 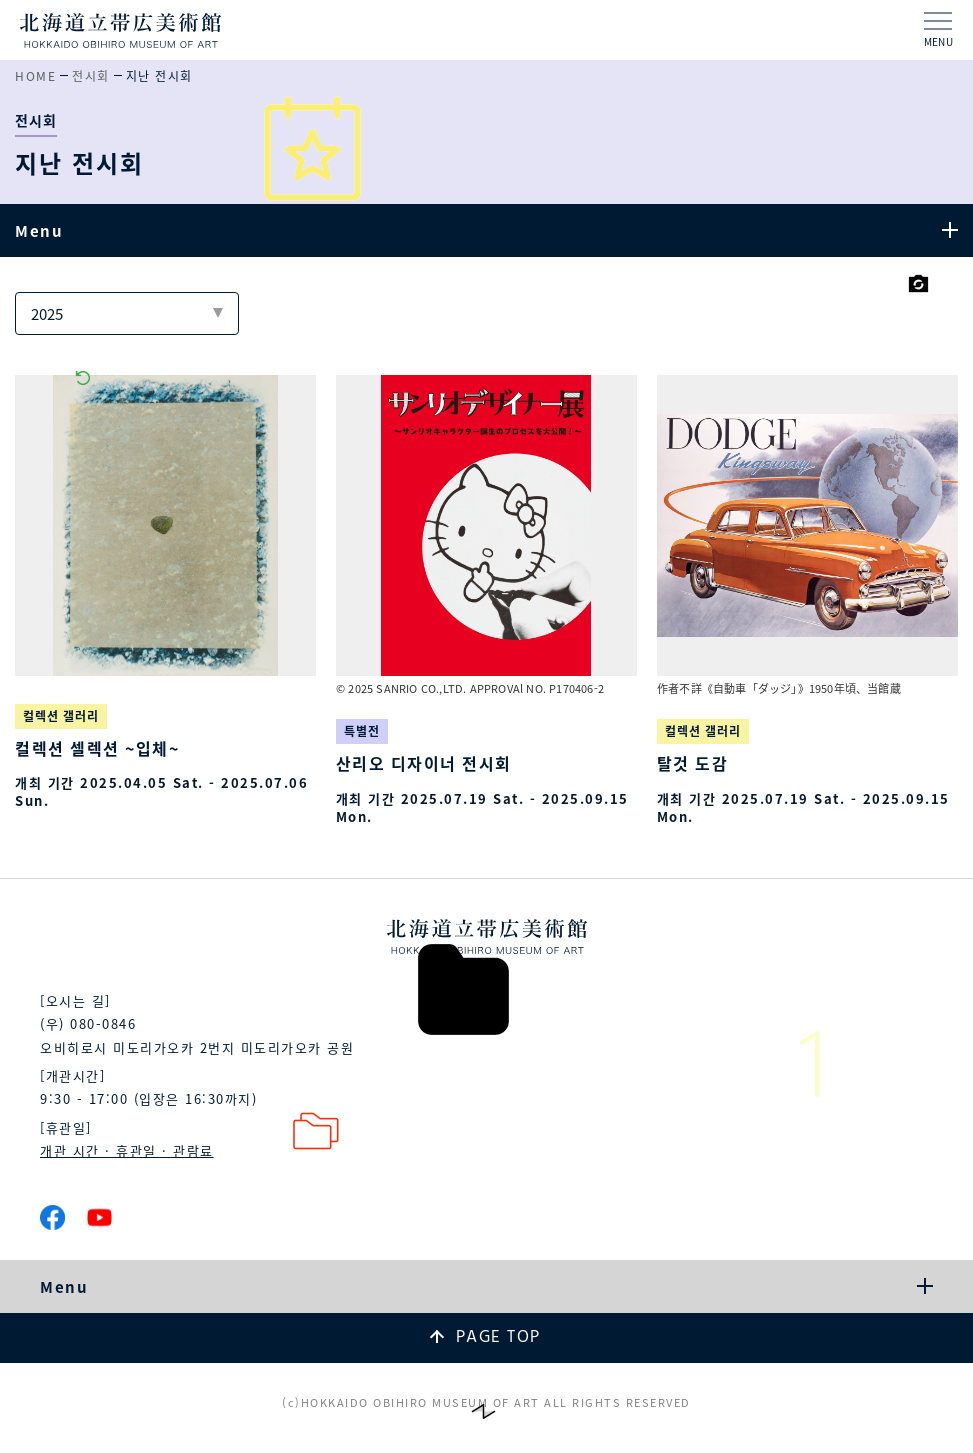 What do you see at coordinates (315, 1131) in the screenshot?
I see `browse all folders` at bounding box center [315, 1131].